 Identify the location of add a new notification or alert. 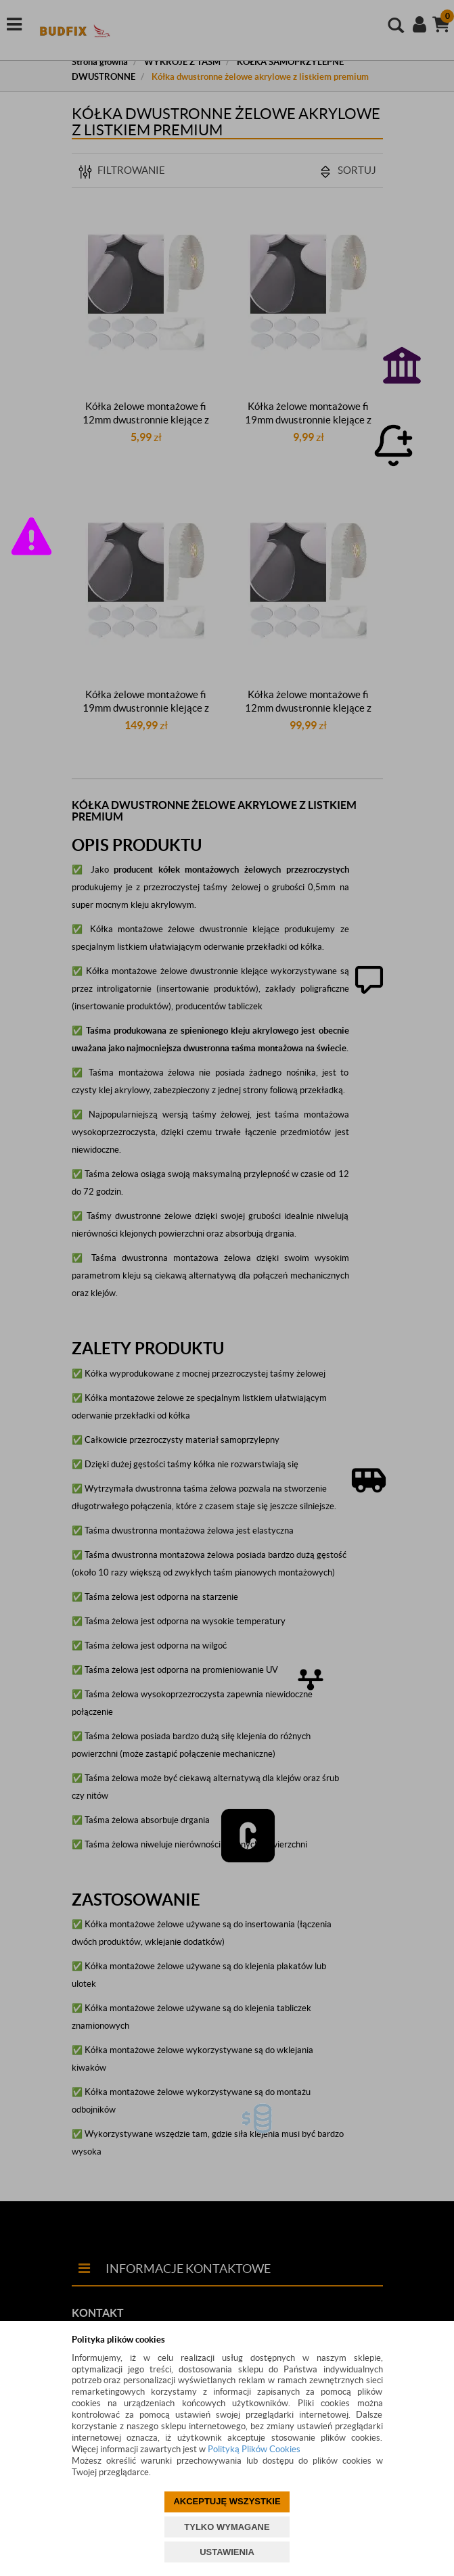
(393, 445).